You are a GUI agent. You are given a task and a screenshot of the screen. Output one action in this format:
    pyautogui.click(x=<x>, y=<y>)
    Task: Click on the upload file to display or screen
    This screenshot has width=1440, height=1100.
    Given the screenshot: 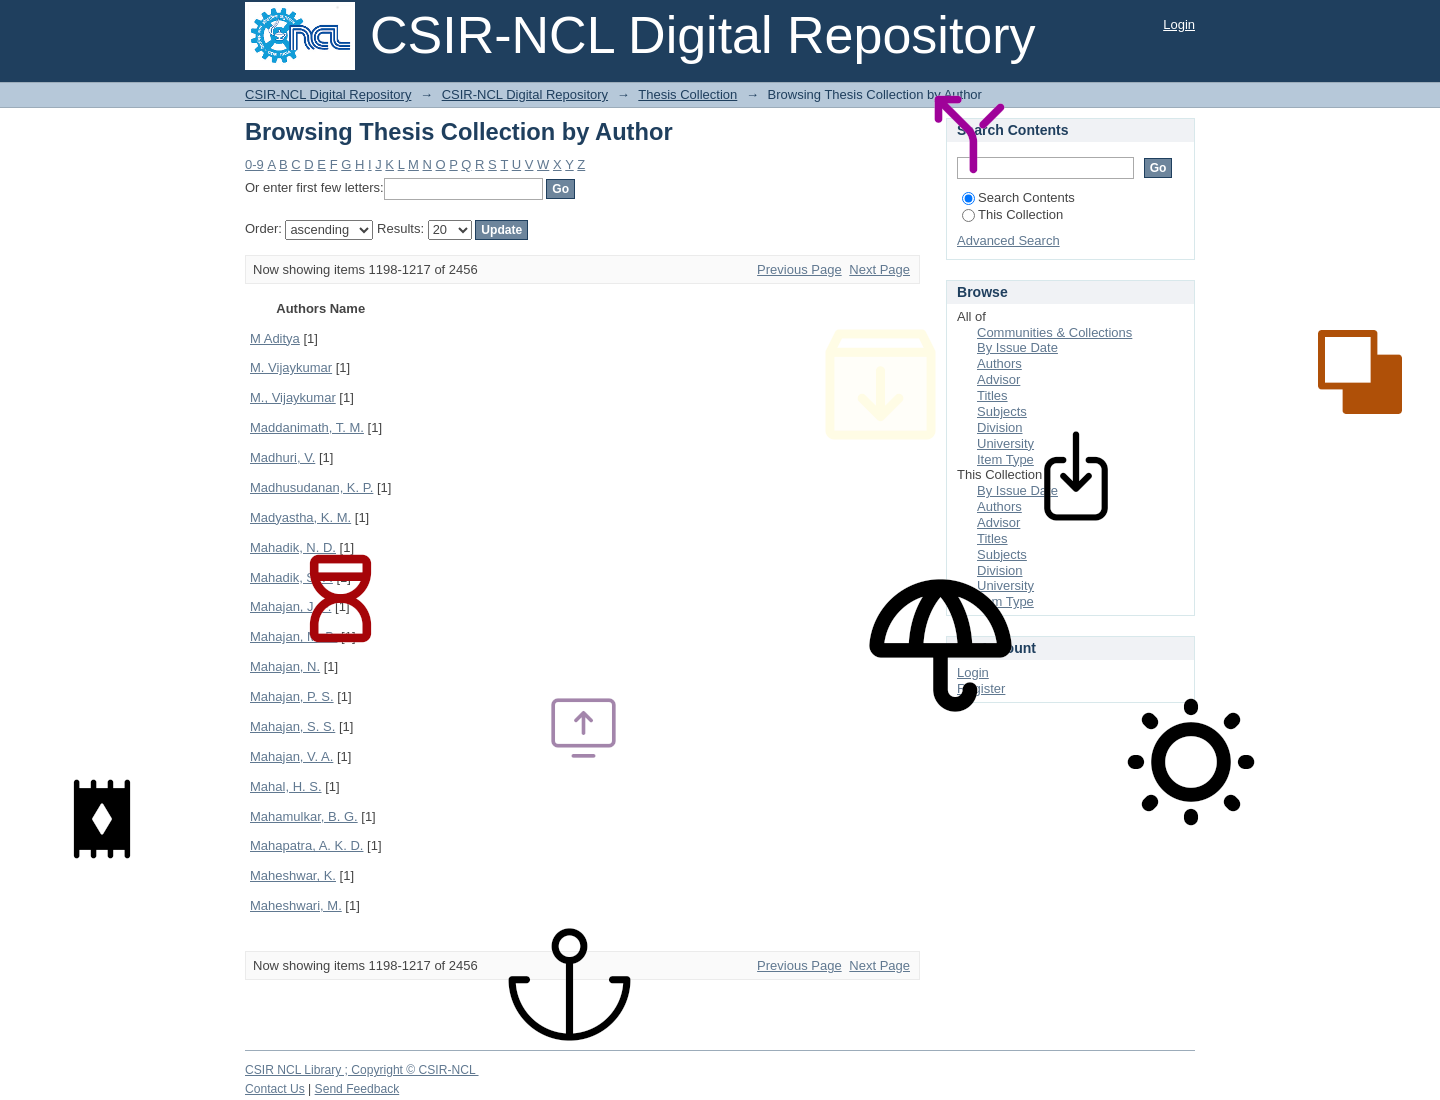 What is the action you would take?
    pyautogui.click(x=583, y=725)
    